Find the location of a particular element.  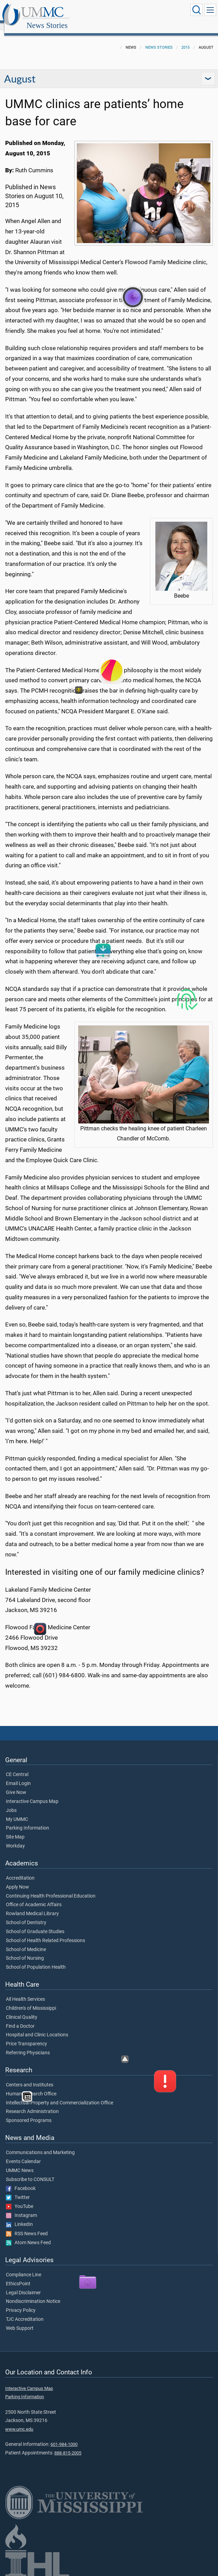

send or share content is located at coordinates (125, 2059).